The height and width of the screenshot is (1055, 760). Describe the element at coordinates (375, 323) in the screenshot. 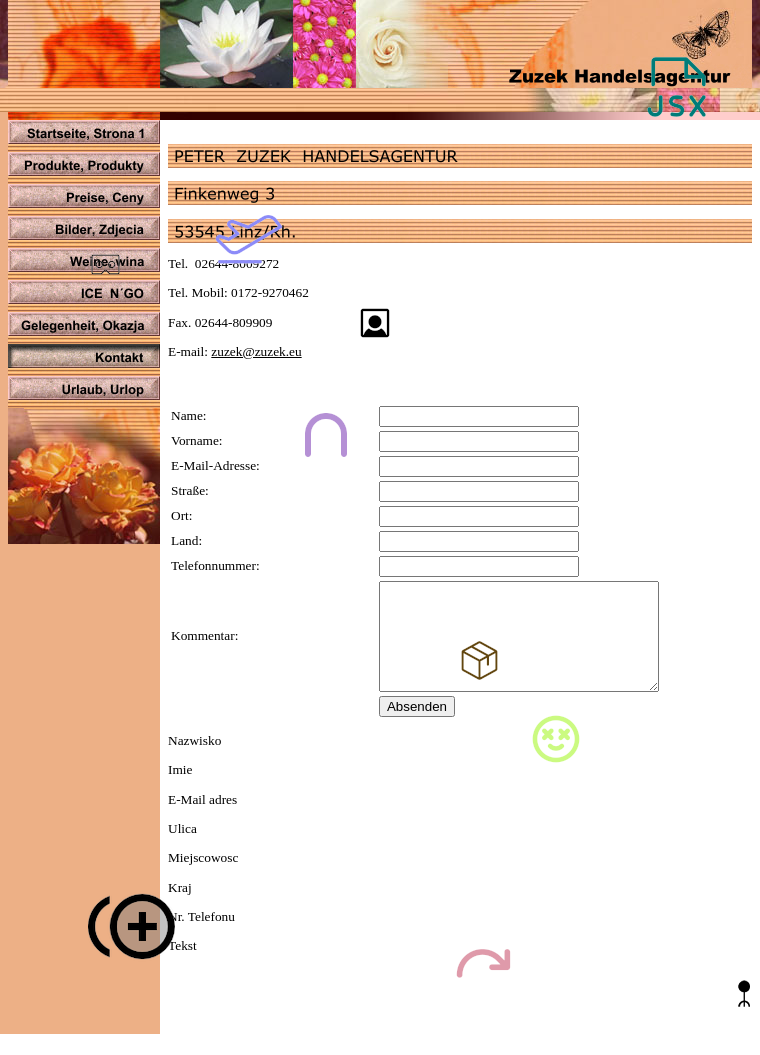

I see `view user profile` at that location.